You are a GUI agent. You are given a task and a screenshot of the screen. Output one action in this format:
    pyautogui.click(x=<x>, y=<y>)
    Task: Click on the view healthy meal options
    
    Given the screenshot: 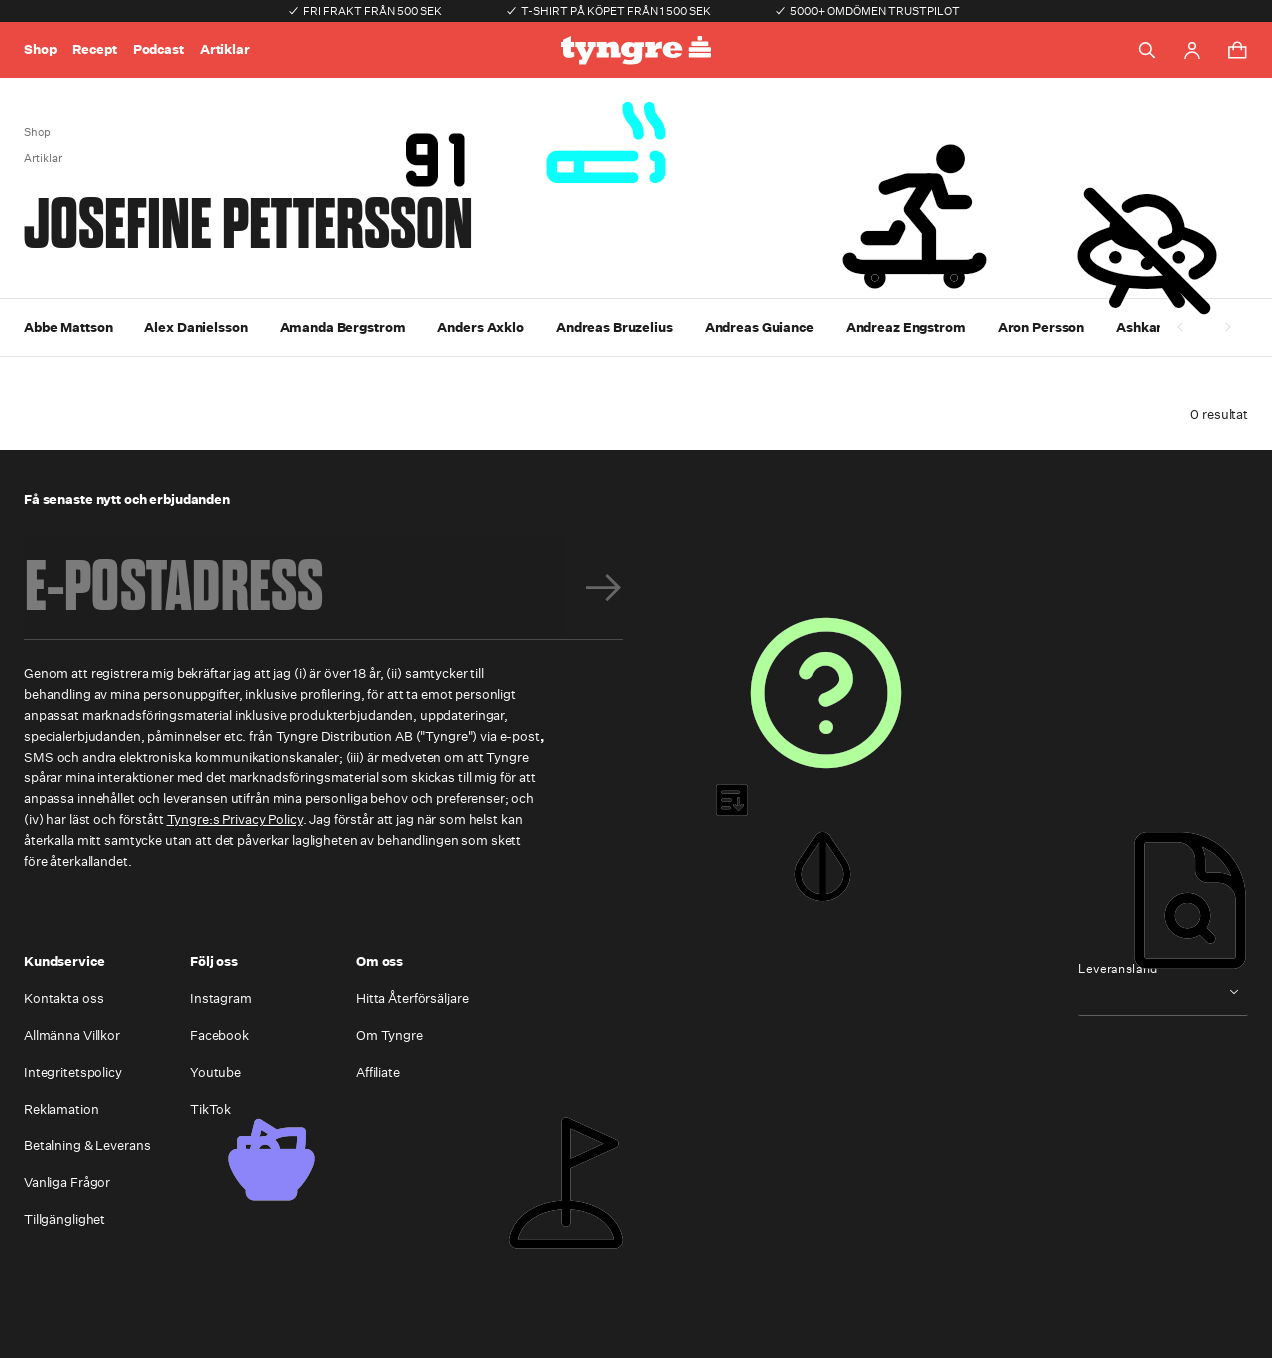 What is the action you would take?
    pyautogui.click(x=271, y=1157)
    